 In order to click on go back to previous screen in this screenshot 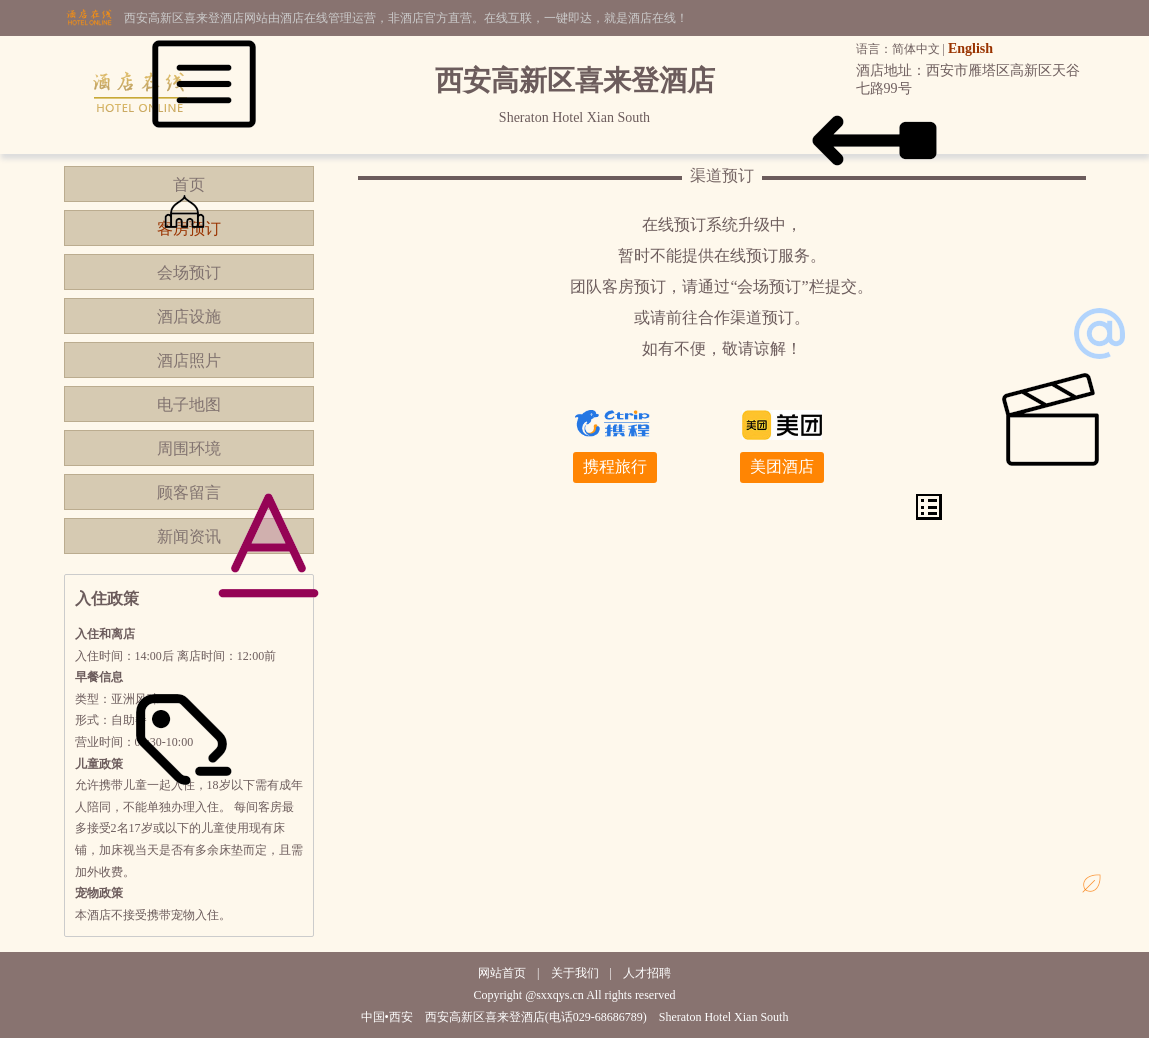, I will do `click(874, 140)`.